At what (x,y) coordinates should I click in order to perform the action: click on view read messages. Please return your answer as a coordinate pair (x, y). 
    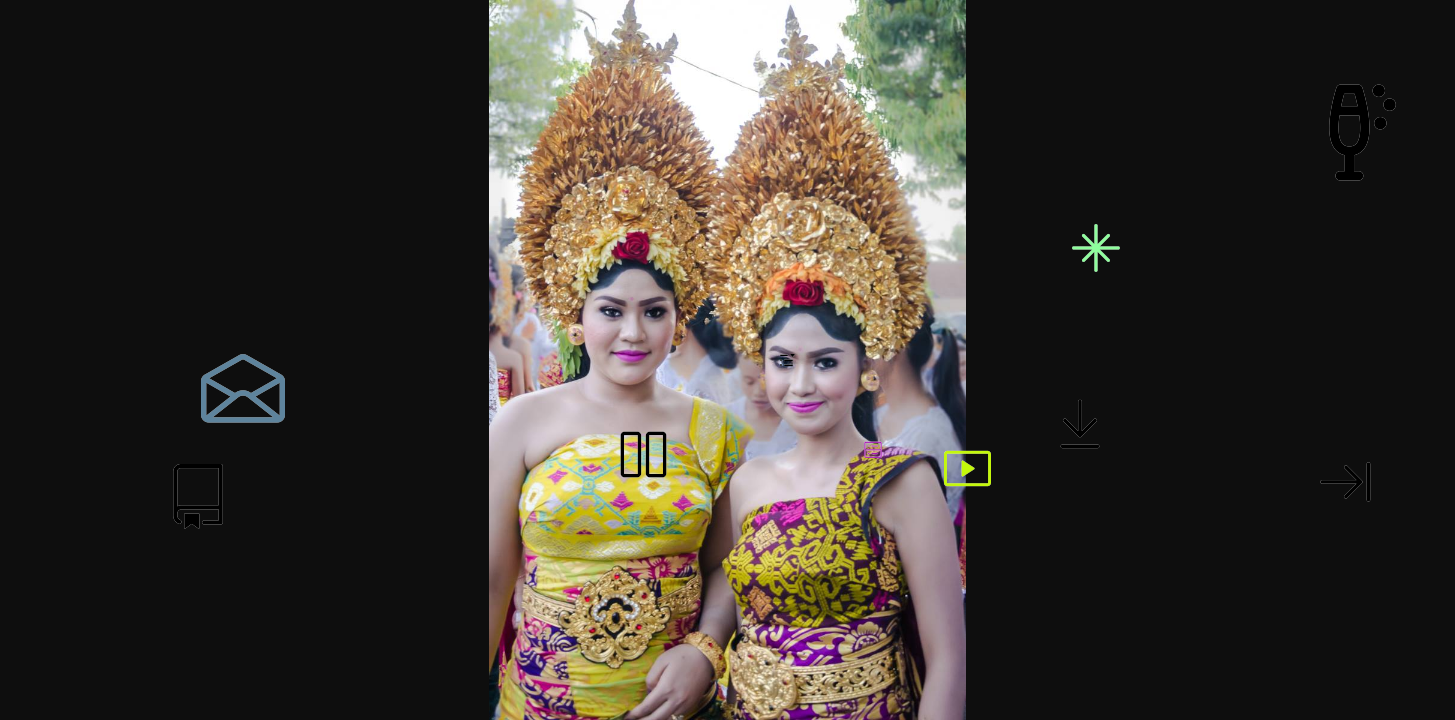
    Looking at the image, I should click on (243, 391).